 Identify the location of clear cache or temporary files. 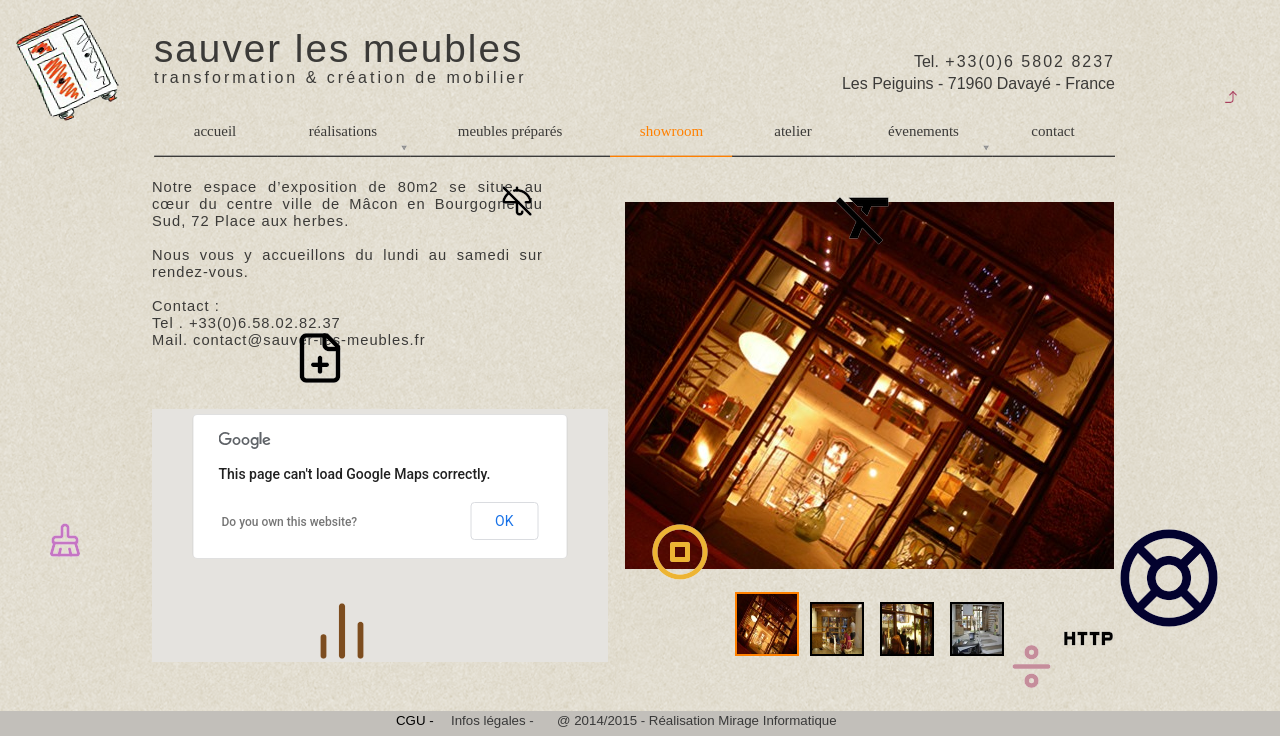
(65, 540).